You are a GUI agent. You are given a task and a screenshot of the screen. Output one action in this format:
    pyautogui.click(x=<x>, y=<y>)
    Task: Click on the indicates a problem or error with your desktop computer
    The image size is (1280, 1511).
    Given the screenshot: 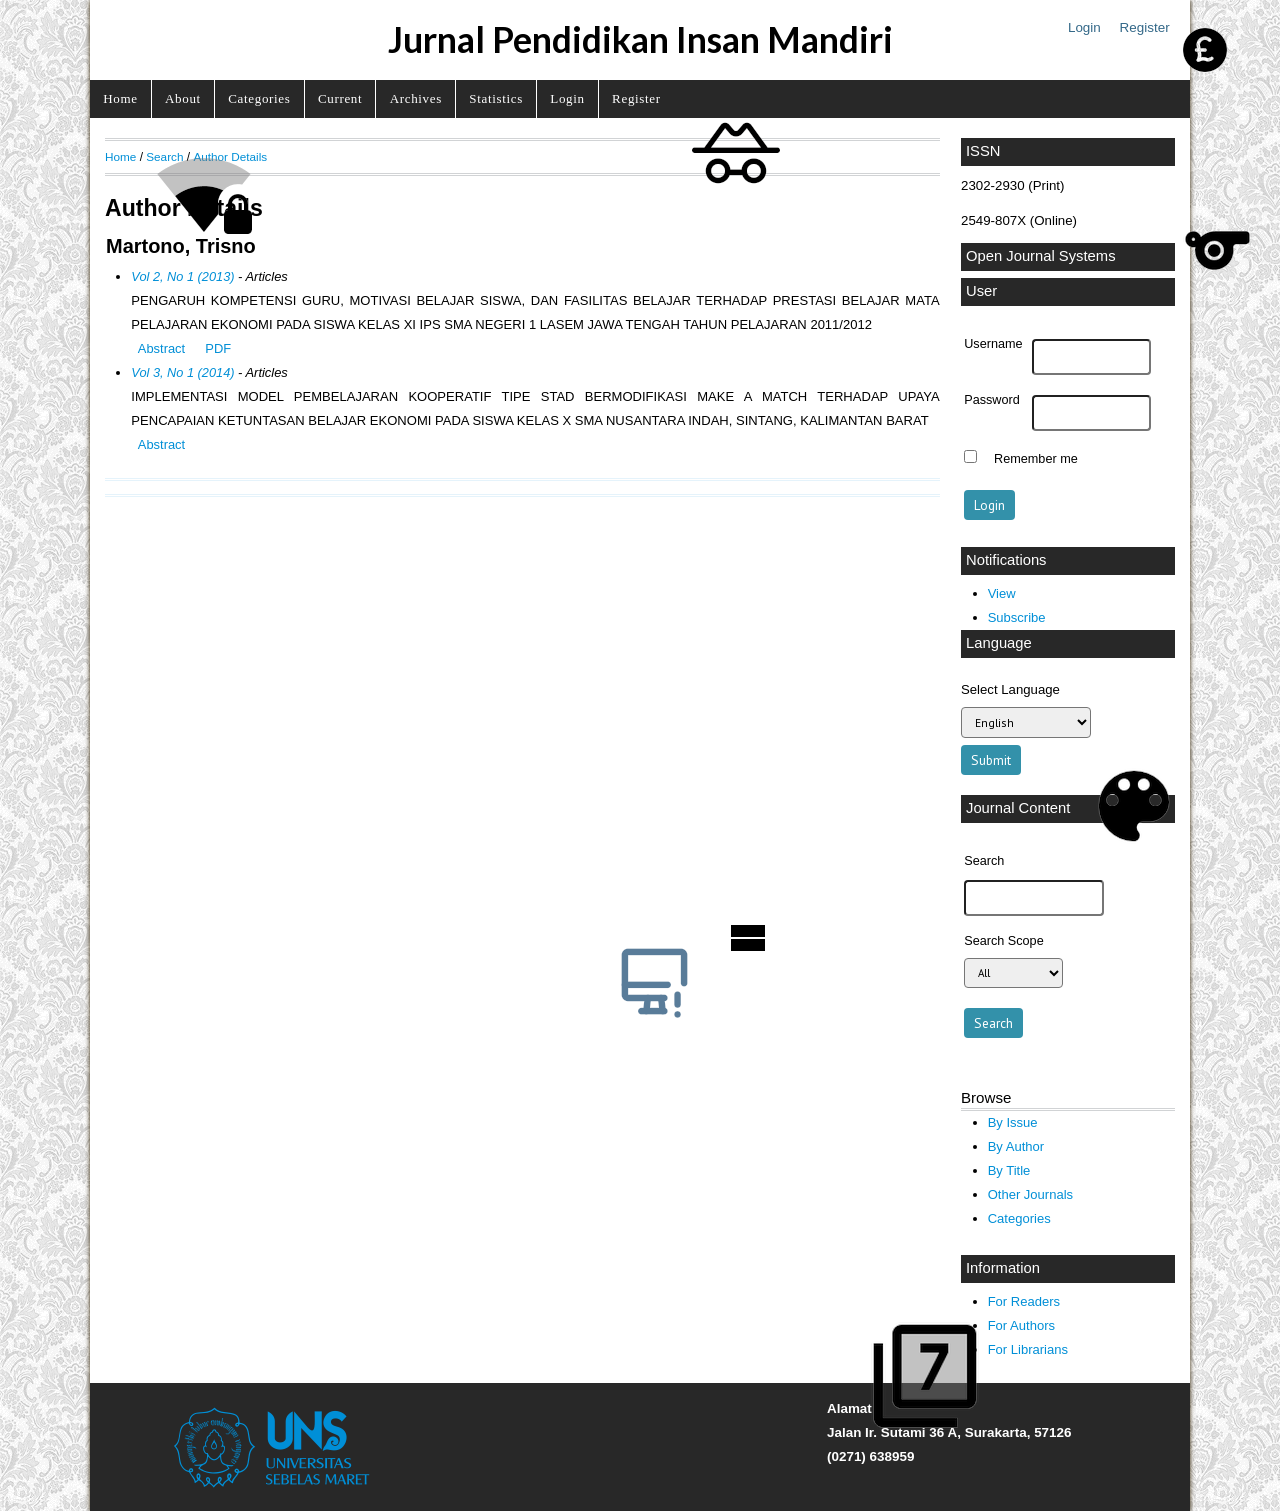 What is the action you would take?
    pyautogui.click(x=654, y=981)
    